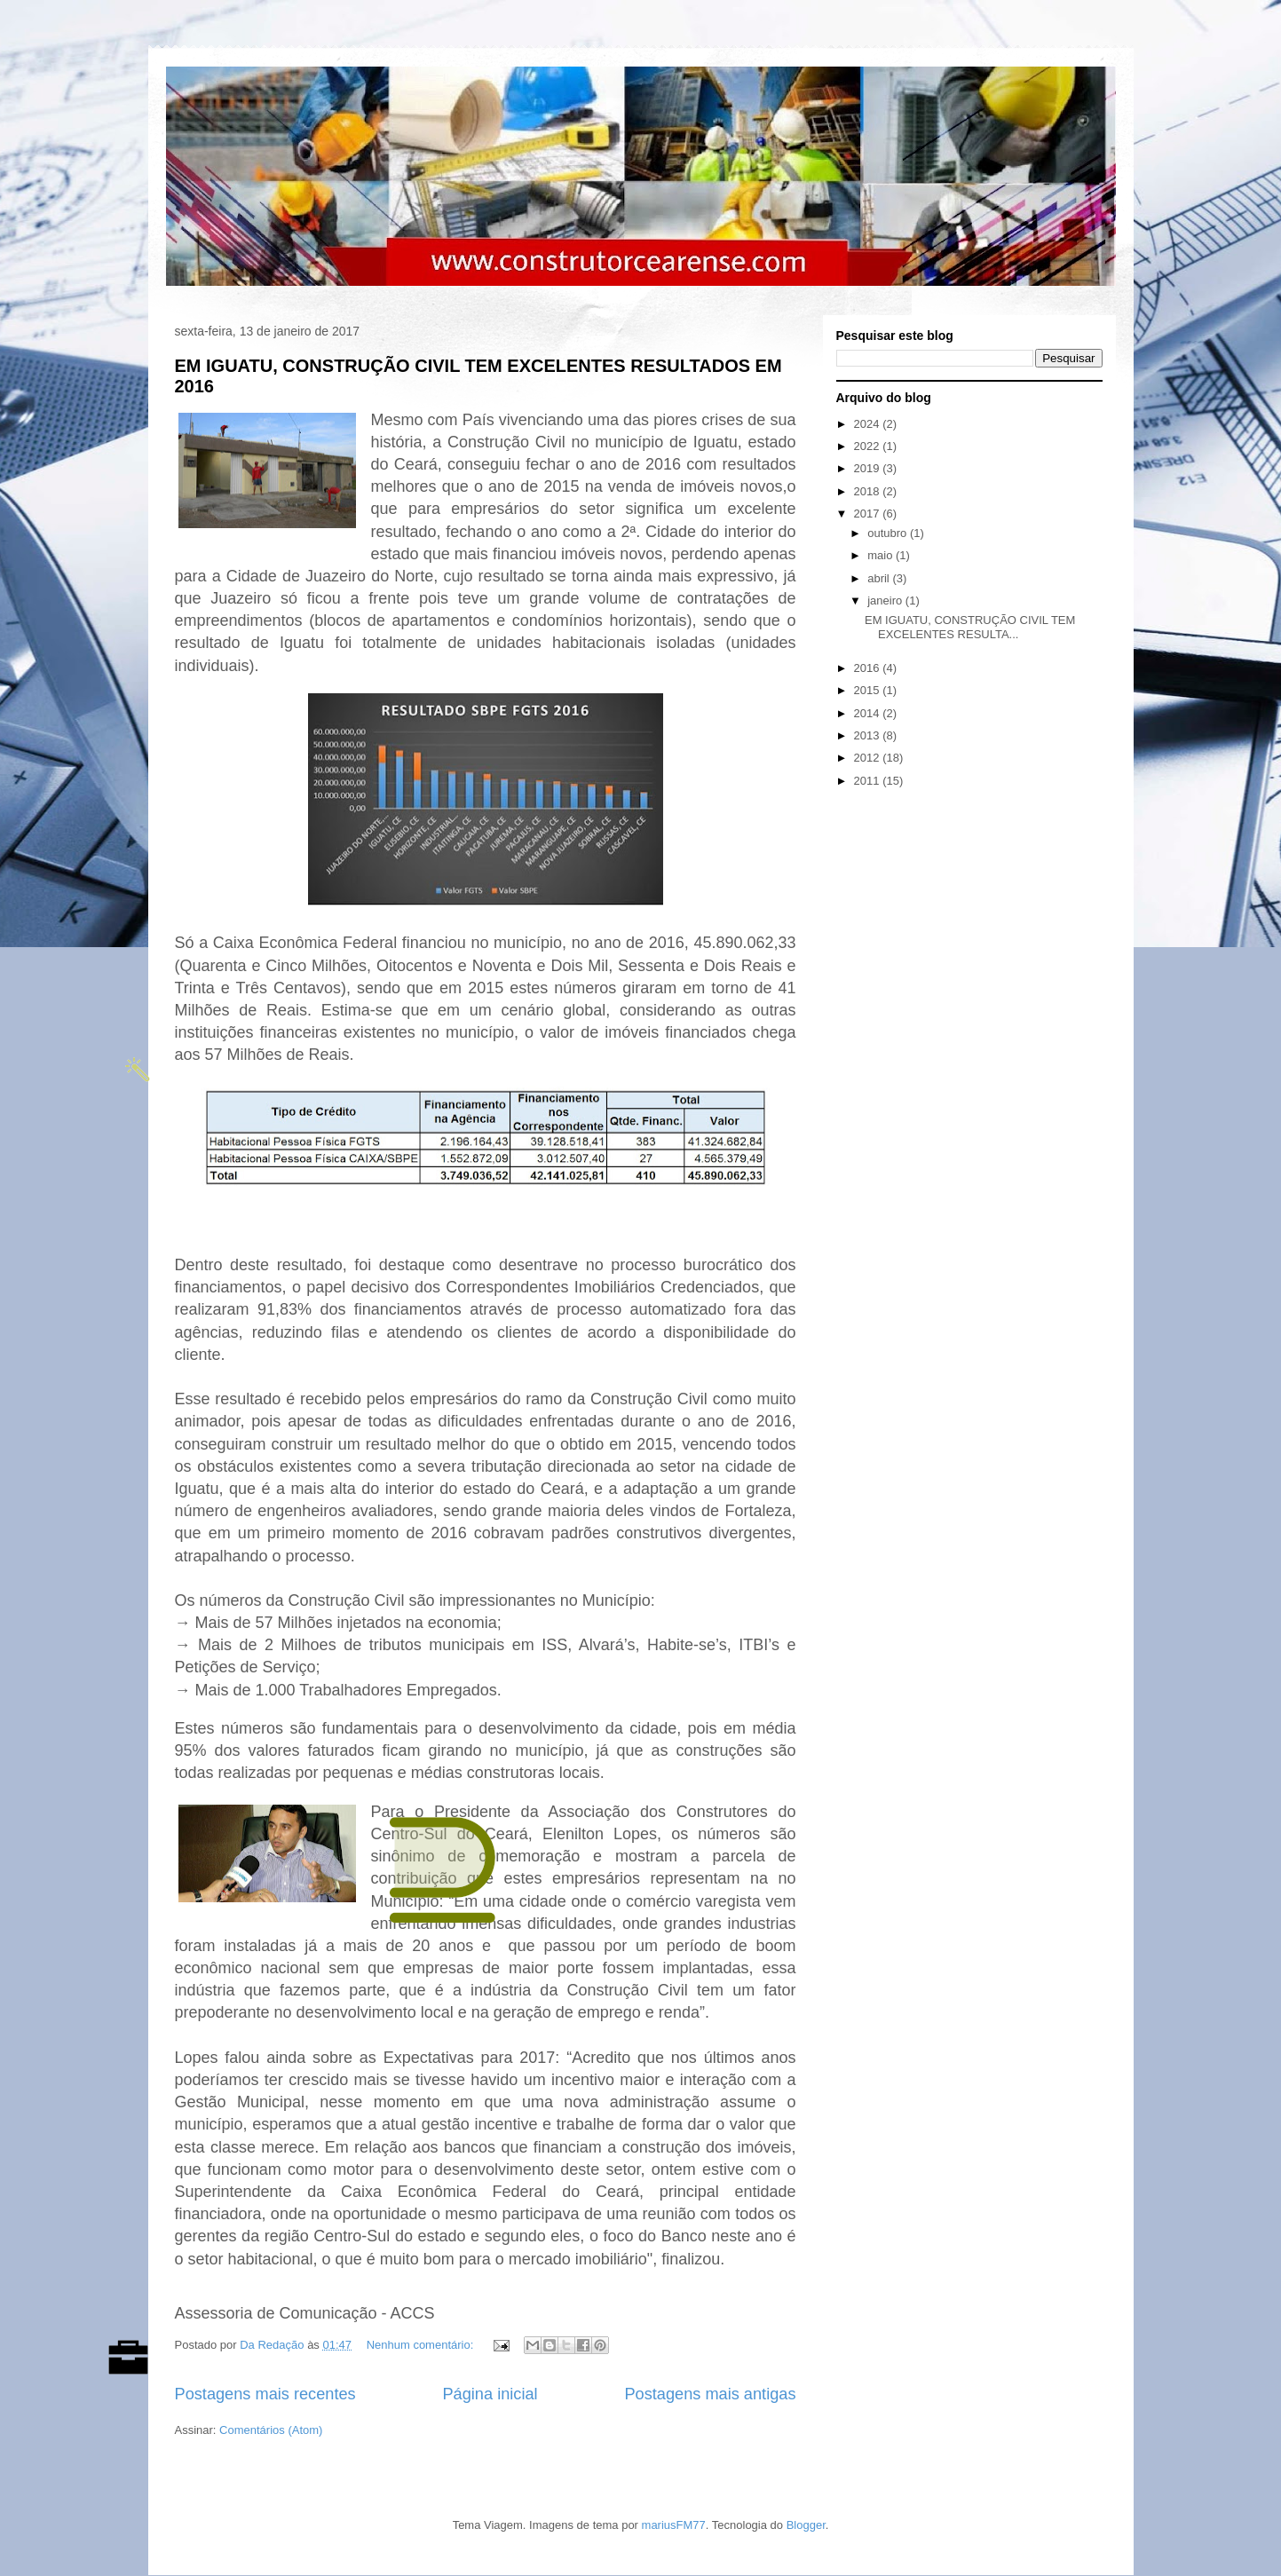 The image size is (1281, 2576). Describe the element at coordinates (128, 2357) in the screenshot. I see `access work or business-related content` at that location.